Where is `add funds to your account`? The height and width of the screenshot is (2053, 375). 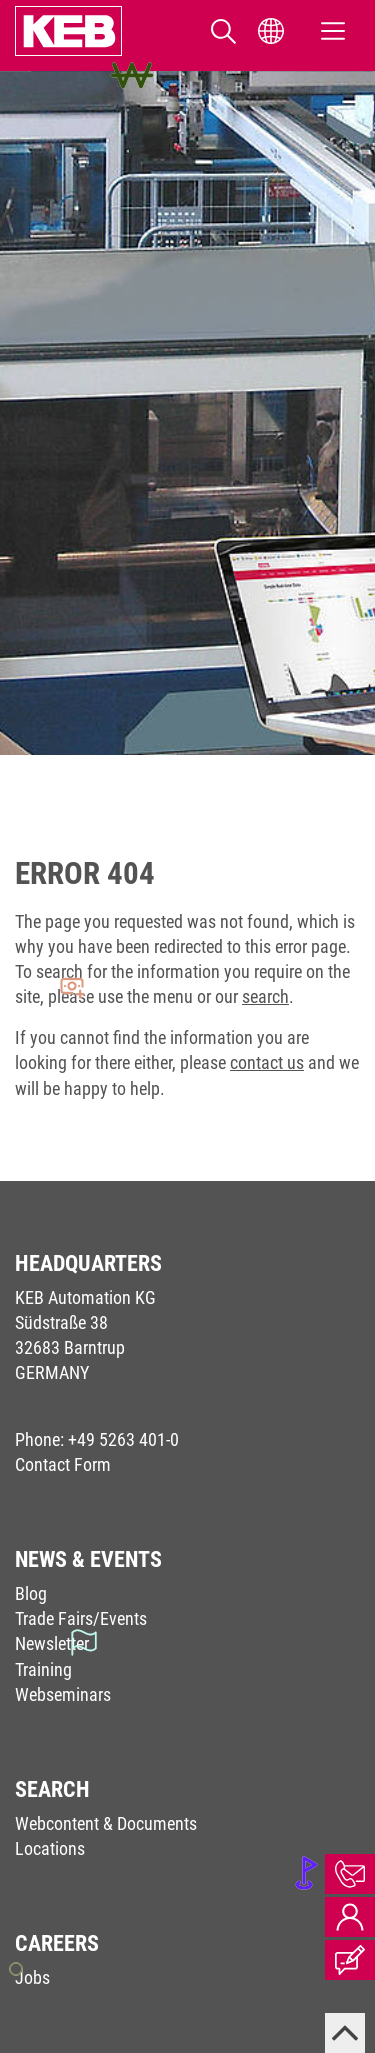
add funds to your account is located at coordinates (72, 986).